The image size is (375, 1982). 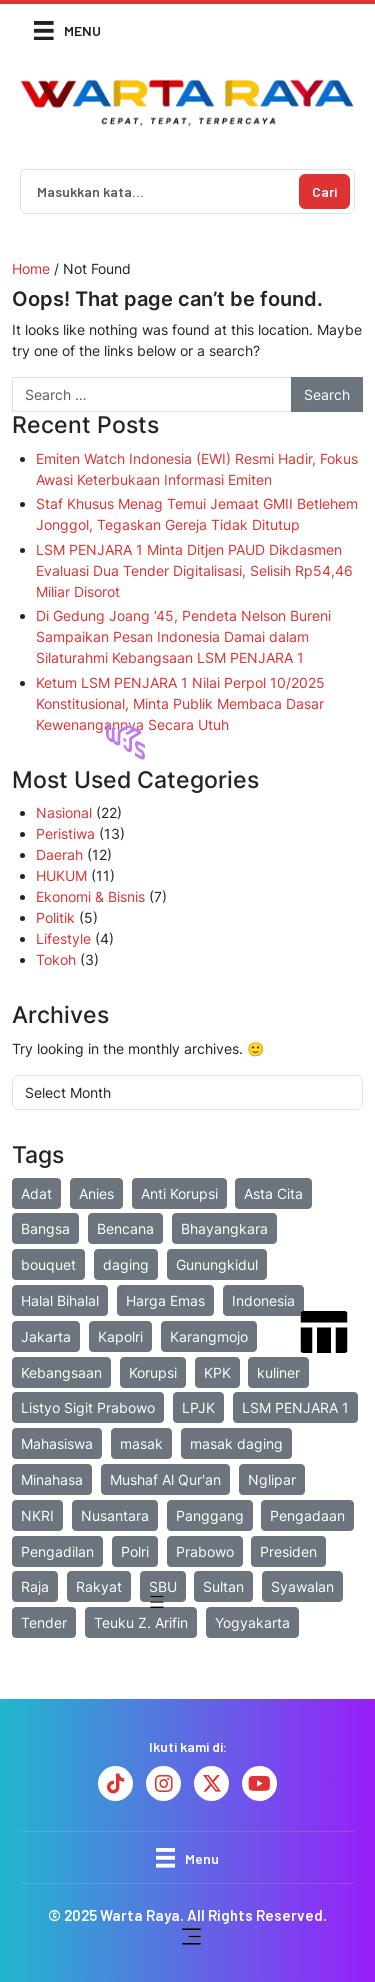 What do you see at coordinates (125, 741) in the screenshot?
I see `web3.js library or project branding` at bounding box center [125, 741].